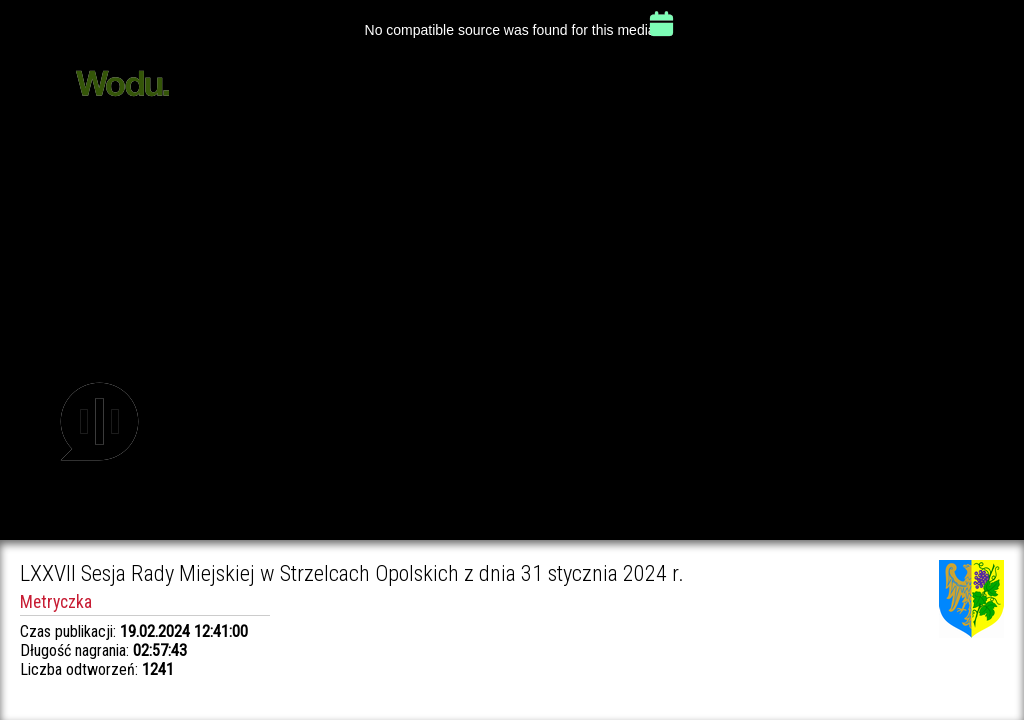 This screenshot has width=1024, height=720. I want to click on wodu brand logo, so click(122, 83).